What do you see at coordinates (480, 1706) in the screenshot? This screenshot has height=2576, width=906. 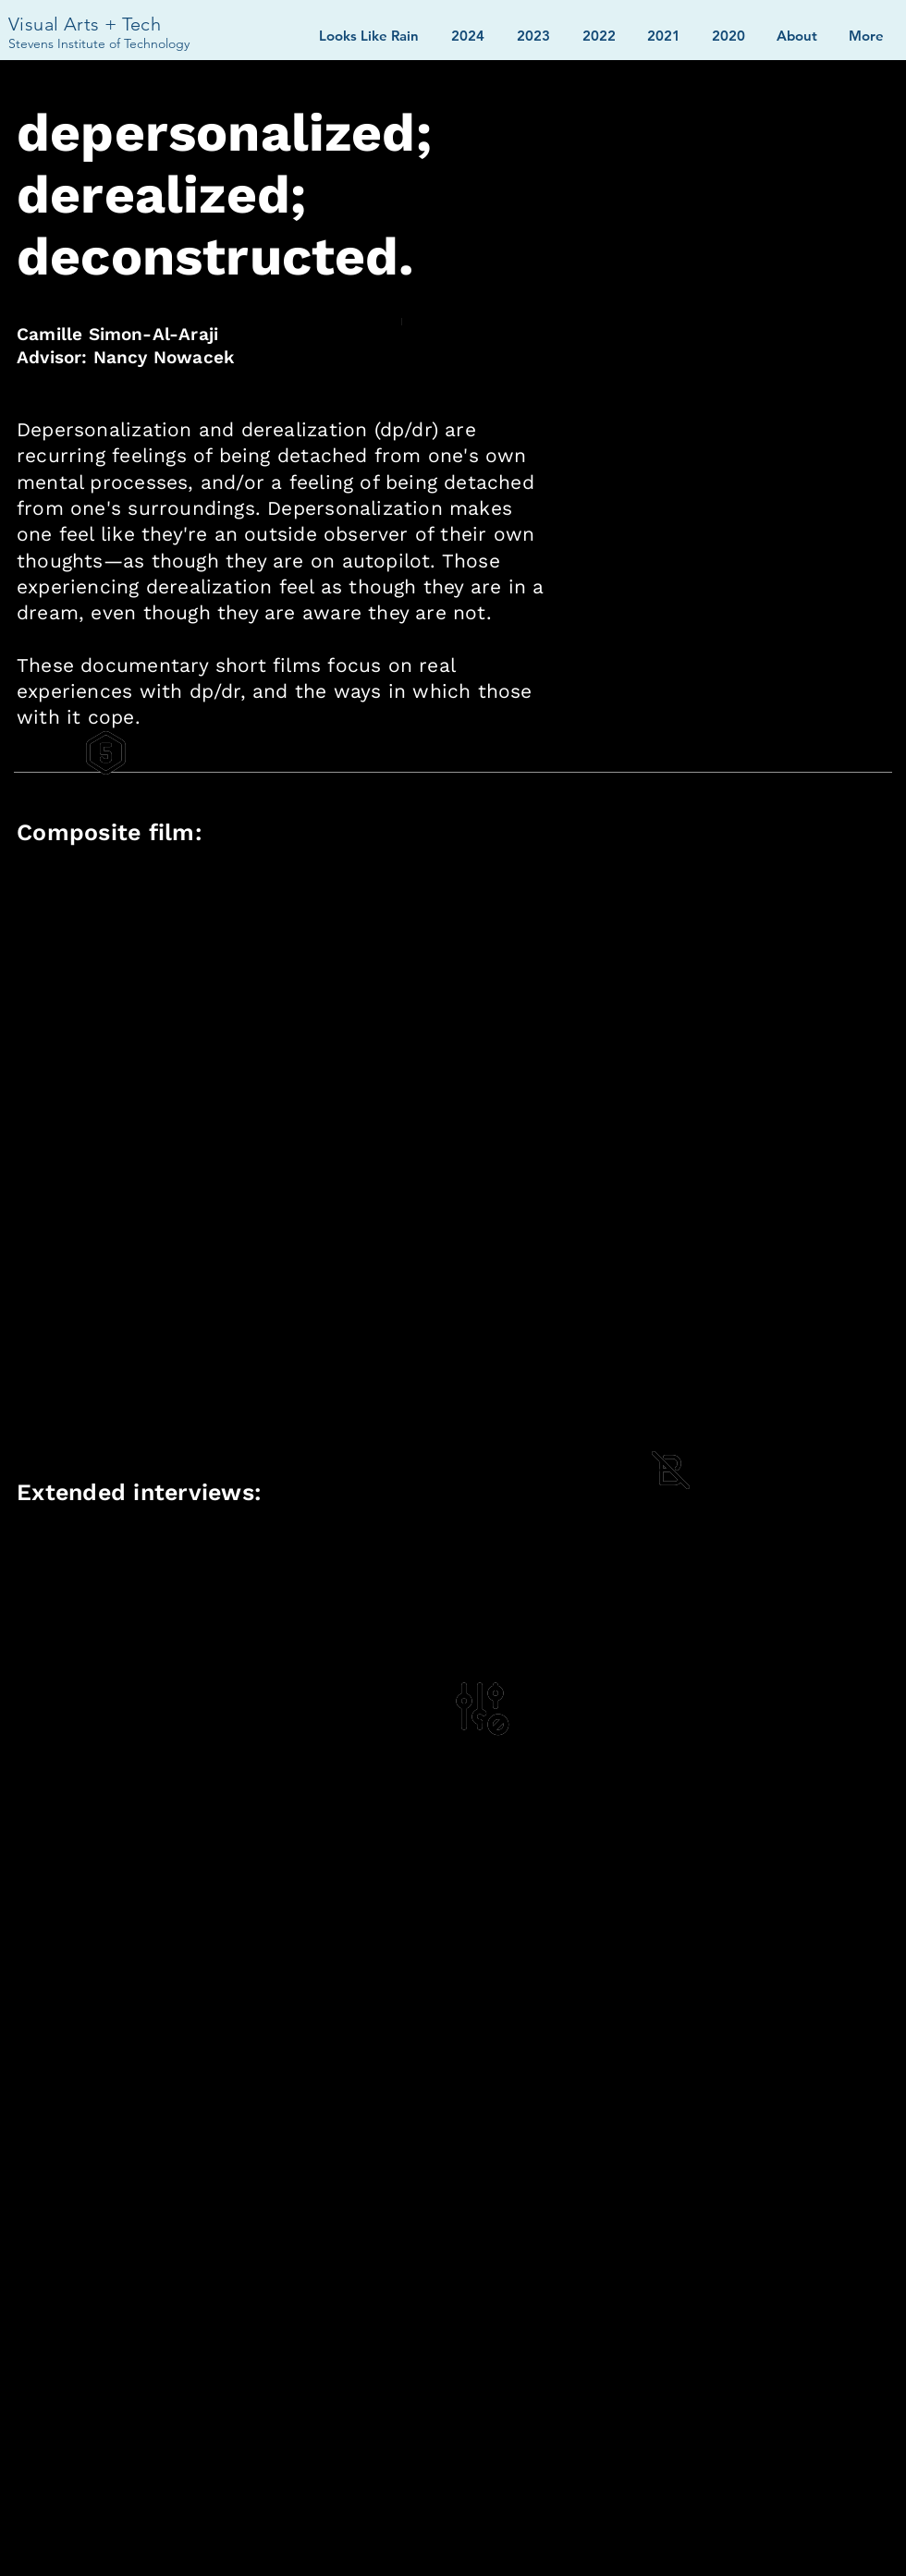 I see `cancel or reset filter settings` at bounding box center [480, 1706].